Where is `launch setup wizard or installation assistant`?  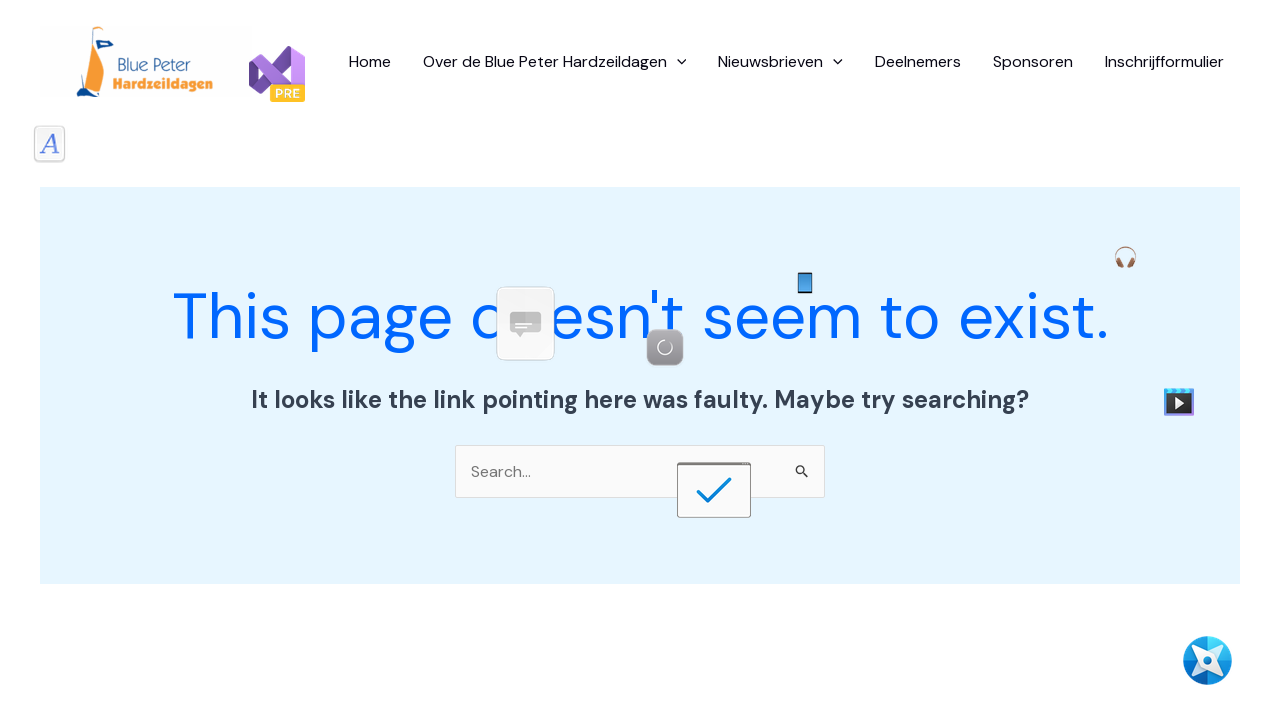
launch setup wizard or installation assistant is located at coordinates (1207, 660).